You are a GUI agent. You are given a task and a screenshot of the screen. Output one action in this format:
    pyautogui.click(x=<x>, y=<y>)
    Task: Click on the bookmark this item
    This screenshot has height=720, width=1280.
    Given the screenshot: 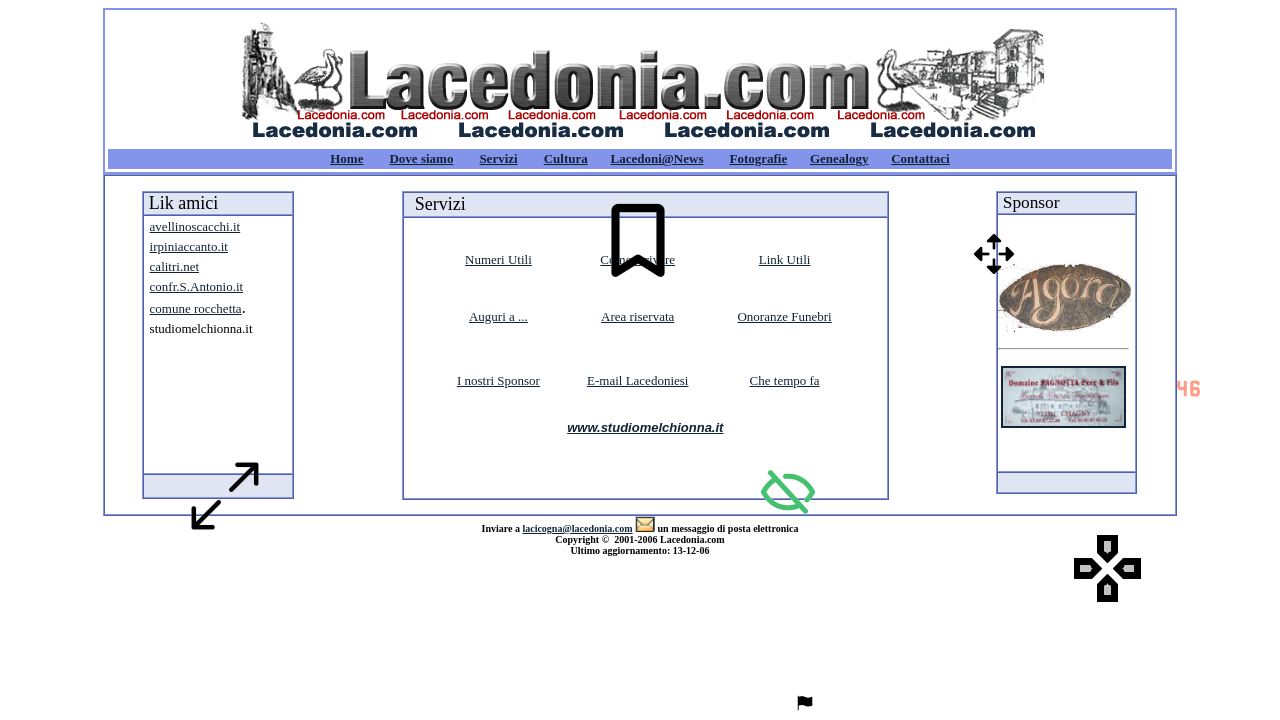 What is the action you would take?
    pyautogui.click(x=638, y=239)
    